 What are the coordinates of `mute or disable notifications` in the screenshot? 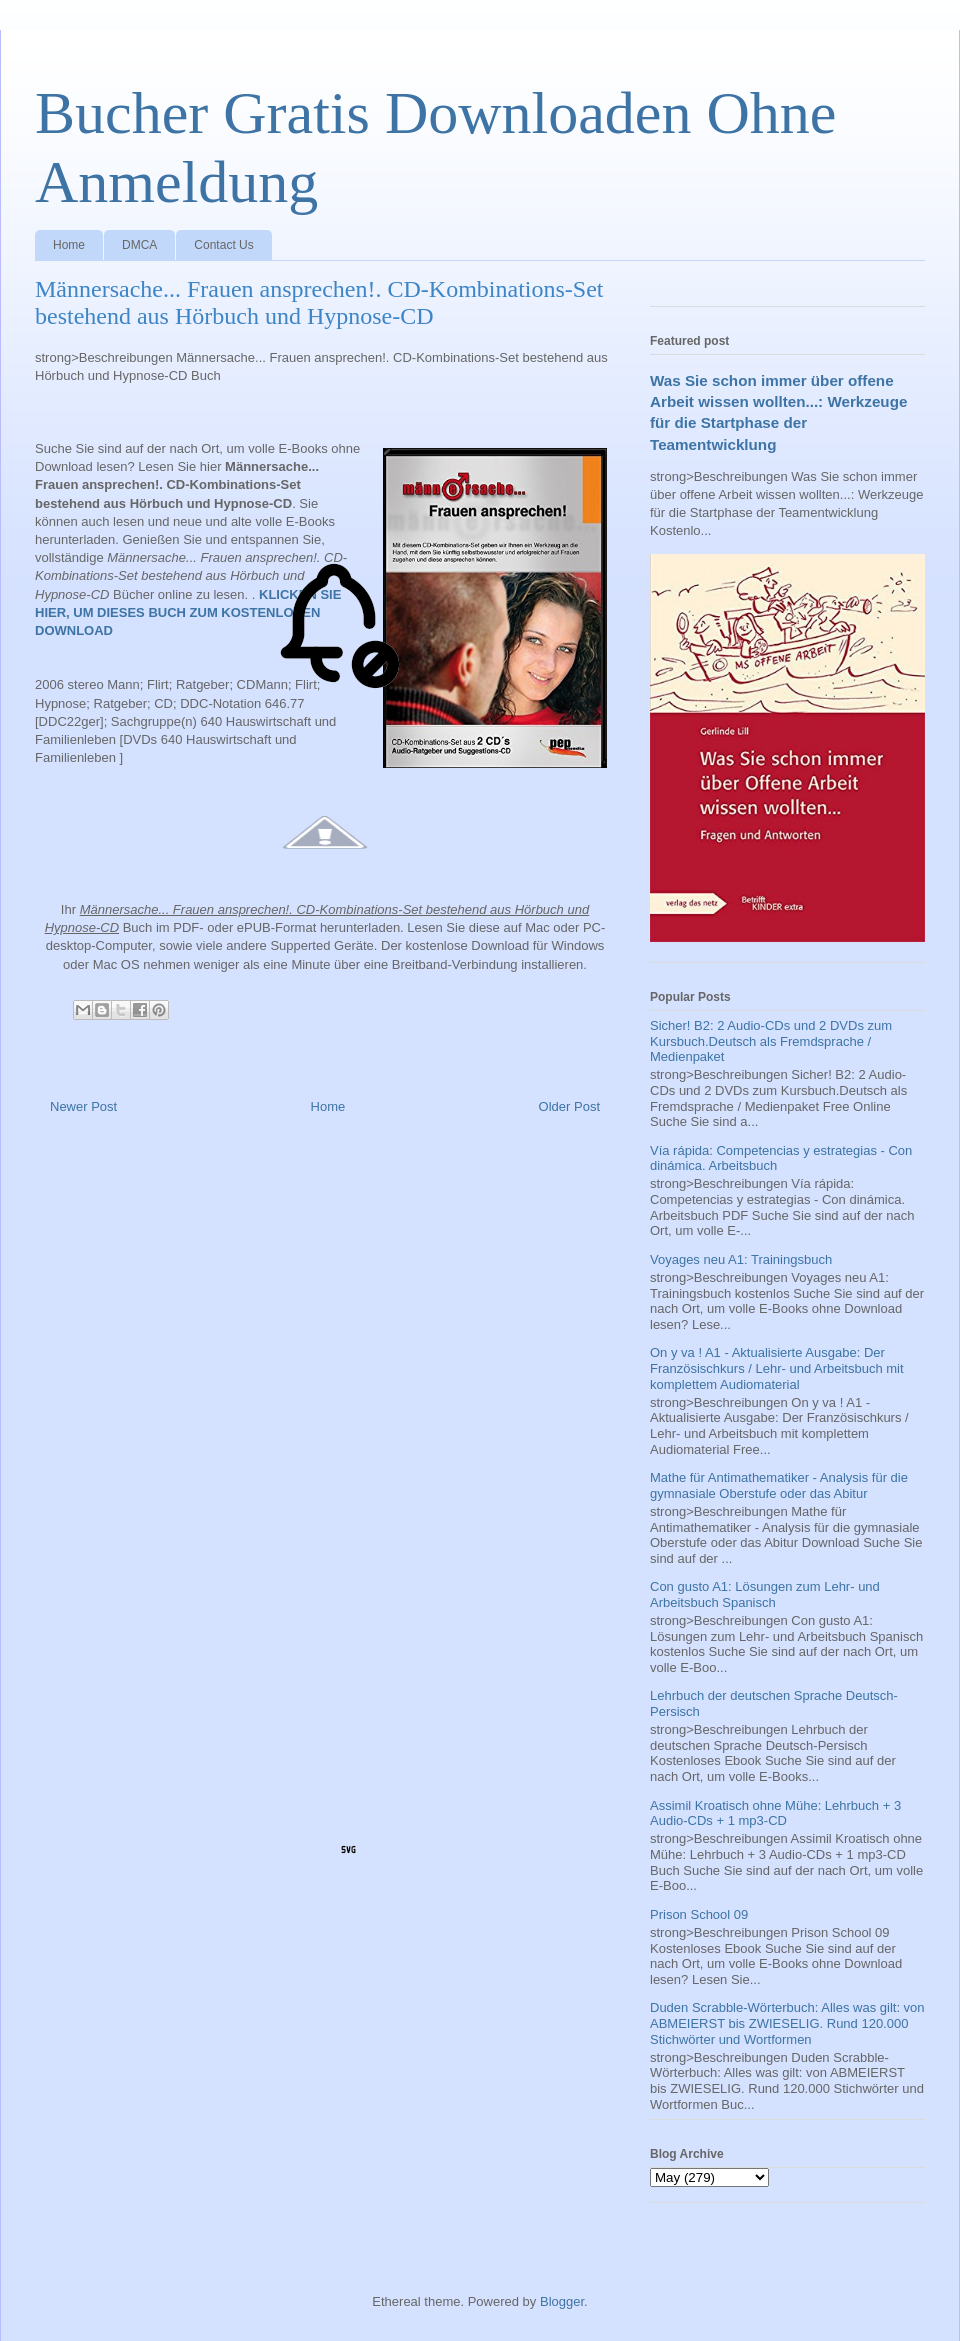 It's located at (334, 623).